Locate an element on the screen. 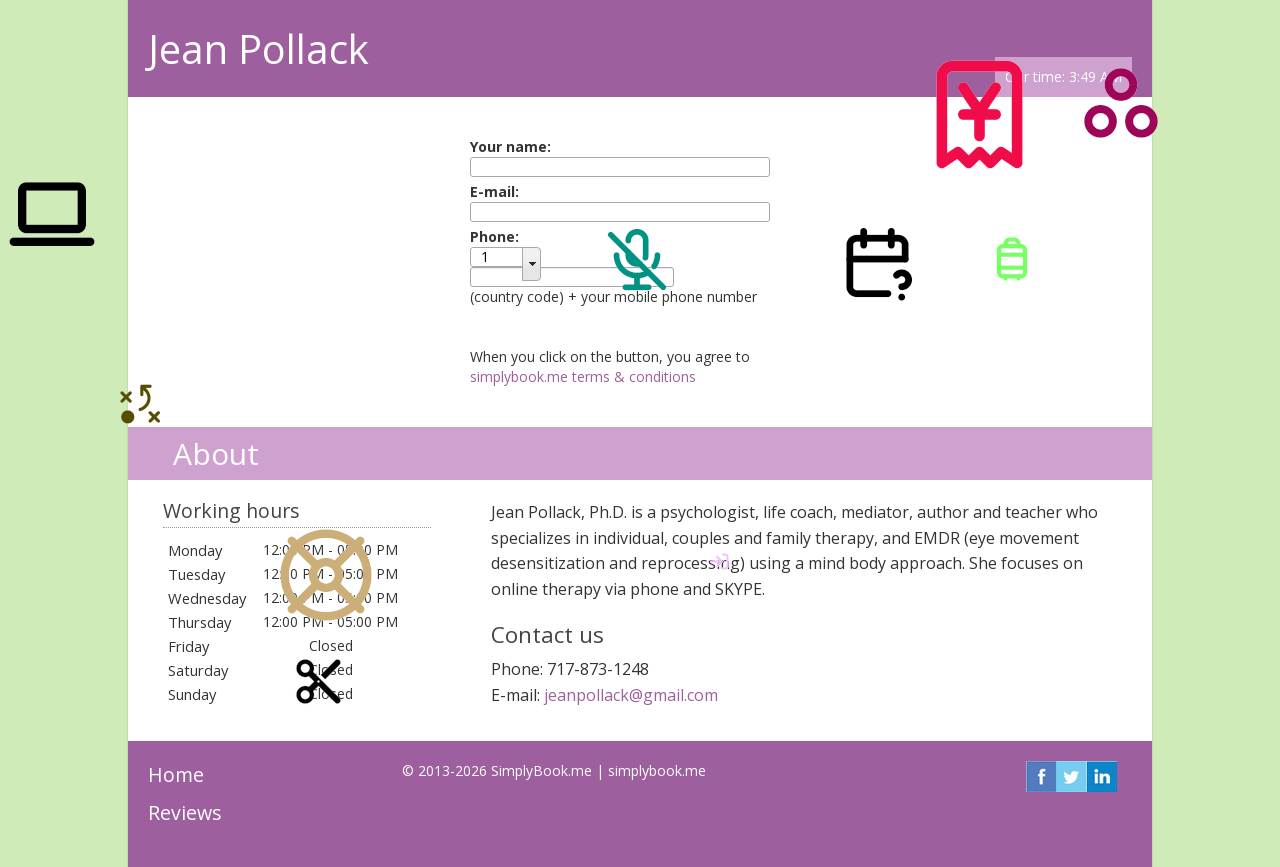 This screenshot has width=1280, height=867. access help or support center is located at coordinates (326, 575).